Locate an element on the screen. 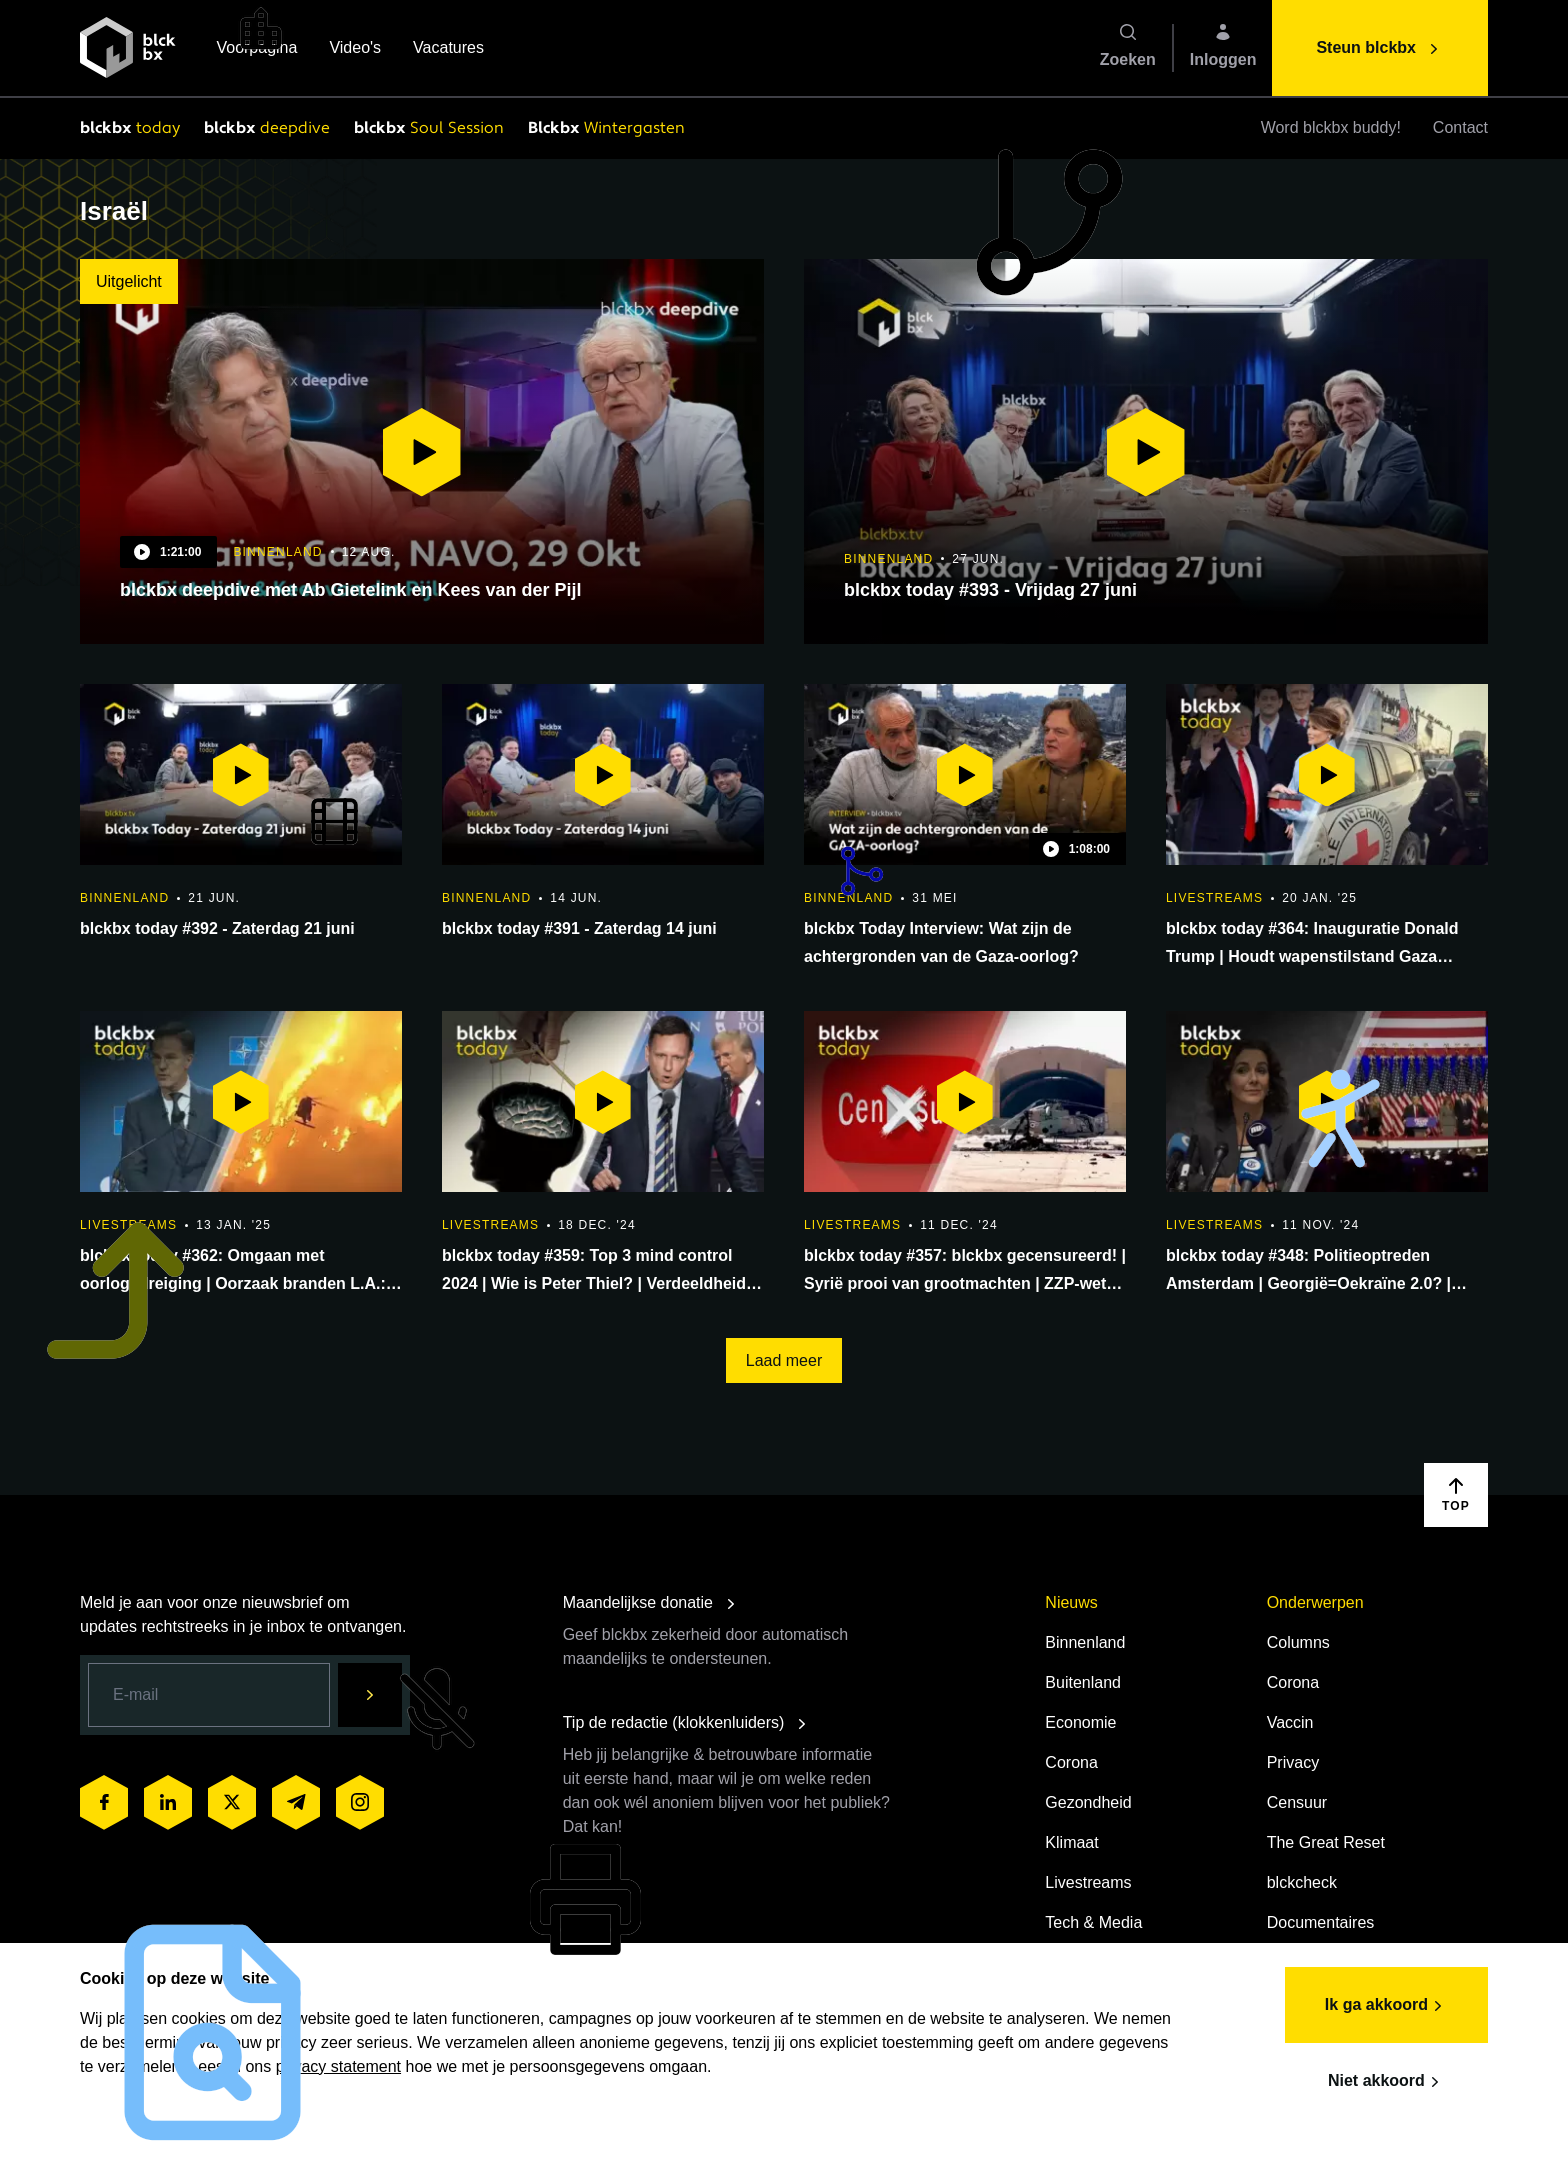 This screenshot has width=1568, height=2159. access stretching or warm-up exercises is located at coordinates (1340, 1118).